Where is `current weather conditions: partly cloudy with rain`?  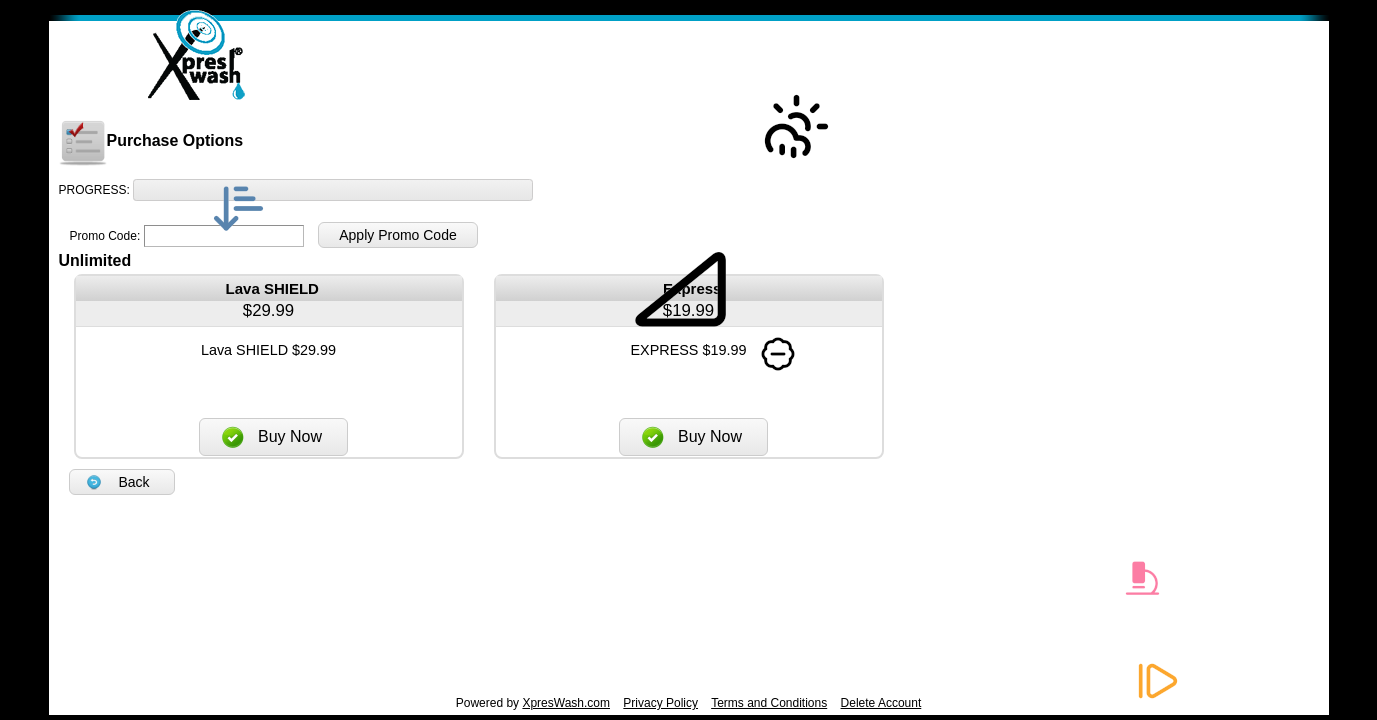 current weather conditions: partly cloudy with rain is located at coordinates (796, 126).